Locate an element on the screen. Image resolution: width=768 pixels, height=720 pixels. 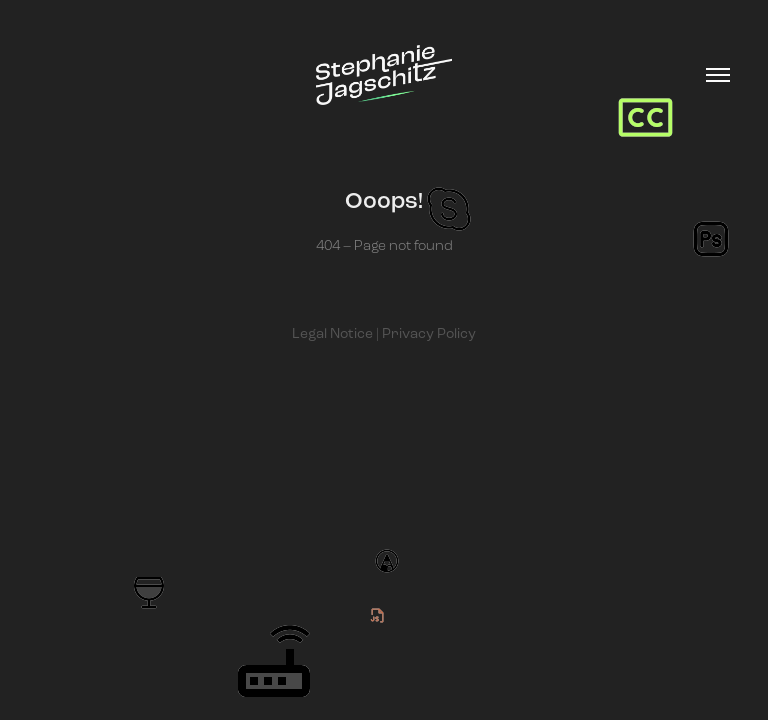
browse wine or cocktail menu is located at coordinates (149, 592).